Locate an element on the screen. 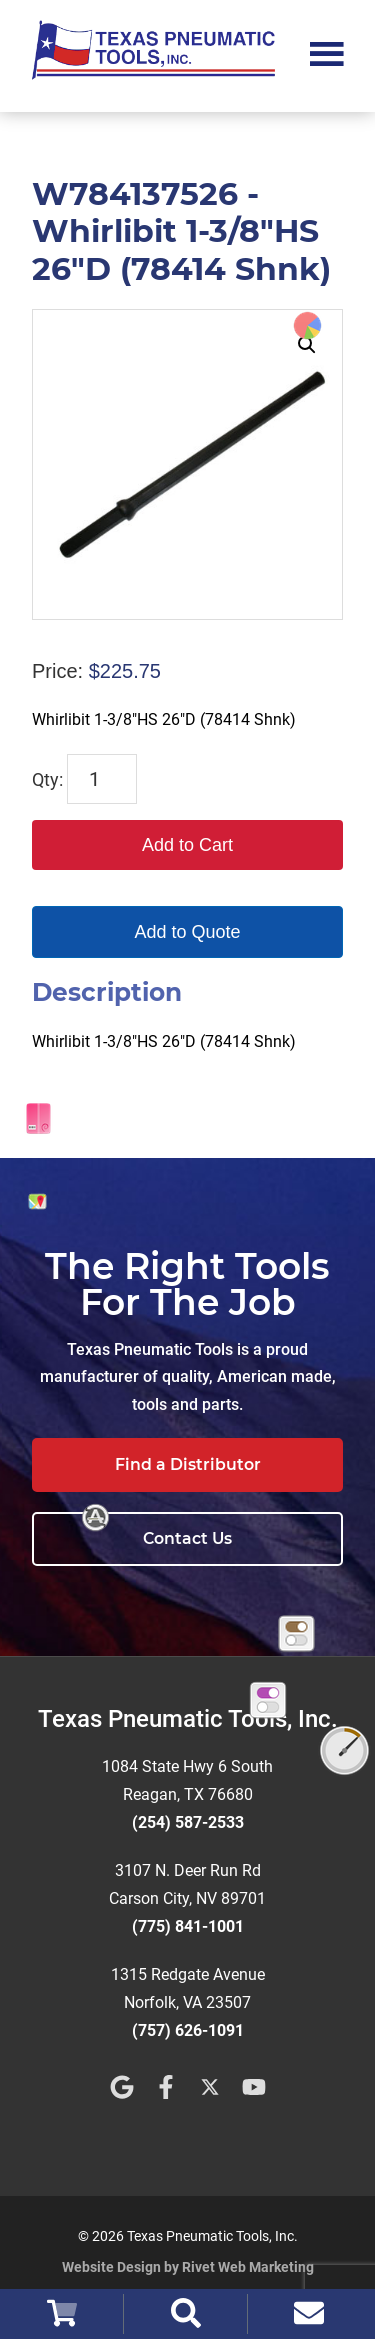 The image size is (375, 2339). a debian software package file ready for installation is located at coordinates (38, 1118).